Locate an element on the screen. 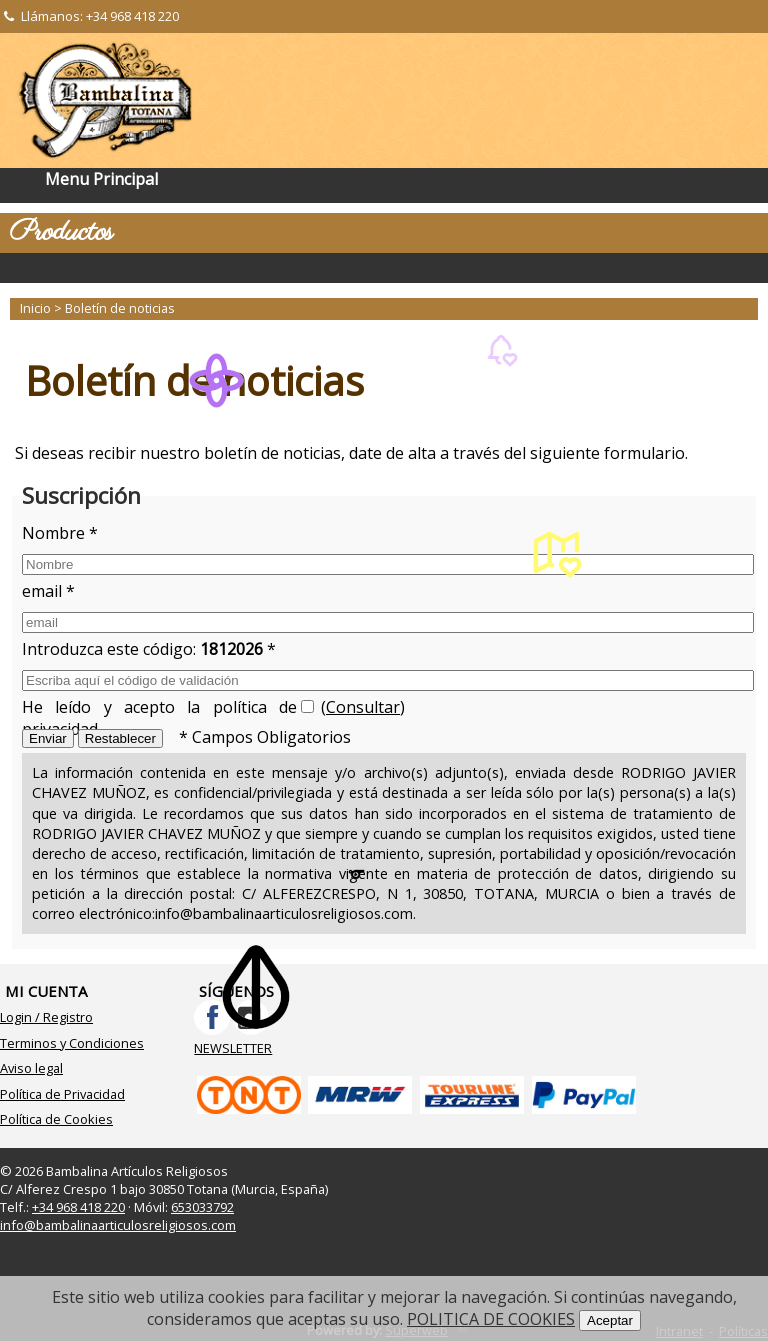 This screenshot has height=1341, width=768. indicates 50% humidity level is located at coordinates (256, 987).